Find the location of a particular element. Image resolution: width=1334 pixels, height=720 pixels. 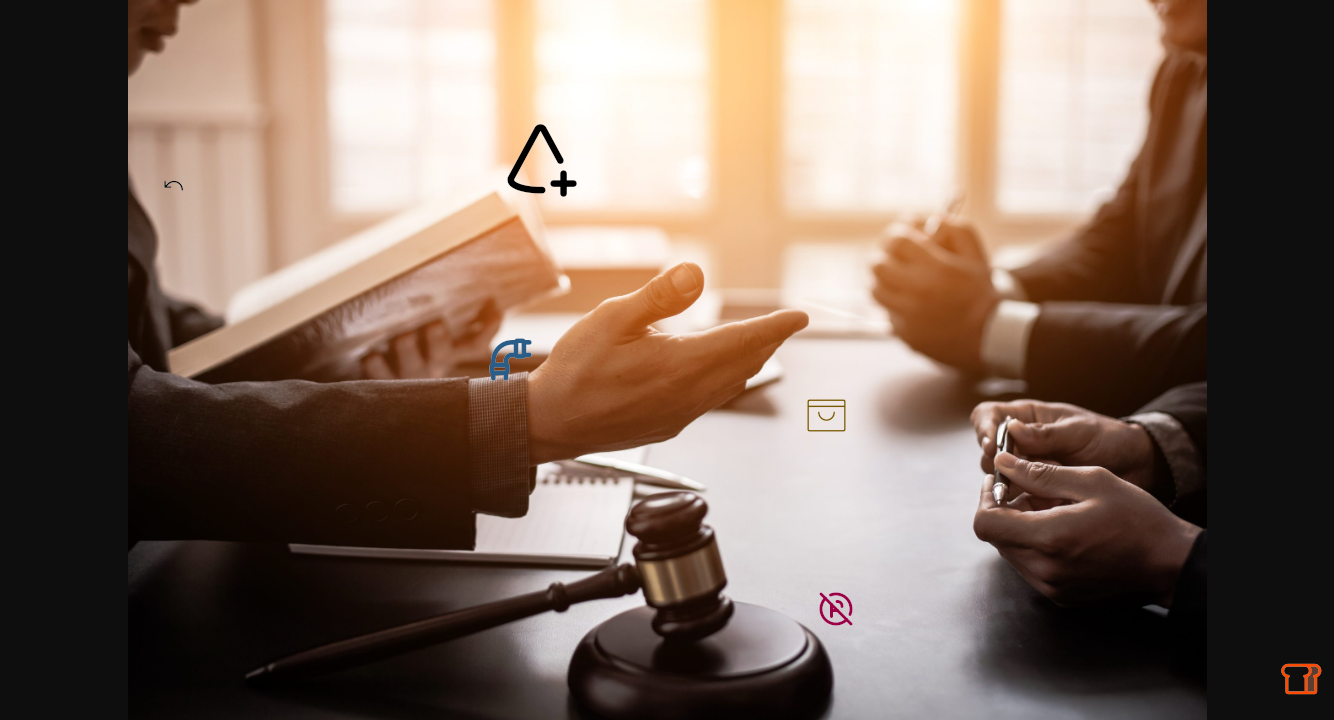

add a new cone or marker is located at coordinates (540, 160).